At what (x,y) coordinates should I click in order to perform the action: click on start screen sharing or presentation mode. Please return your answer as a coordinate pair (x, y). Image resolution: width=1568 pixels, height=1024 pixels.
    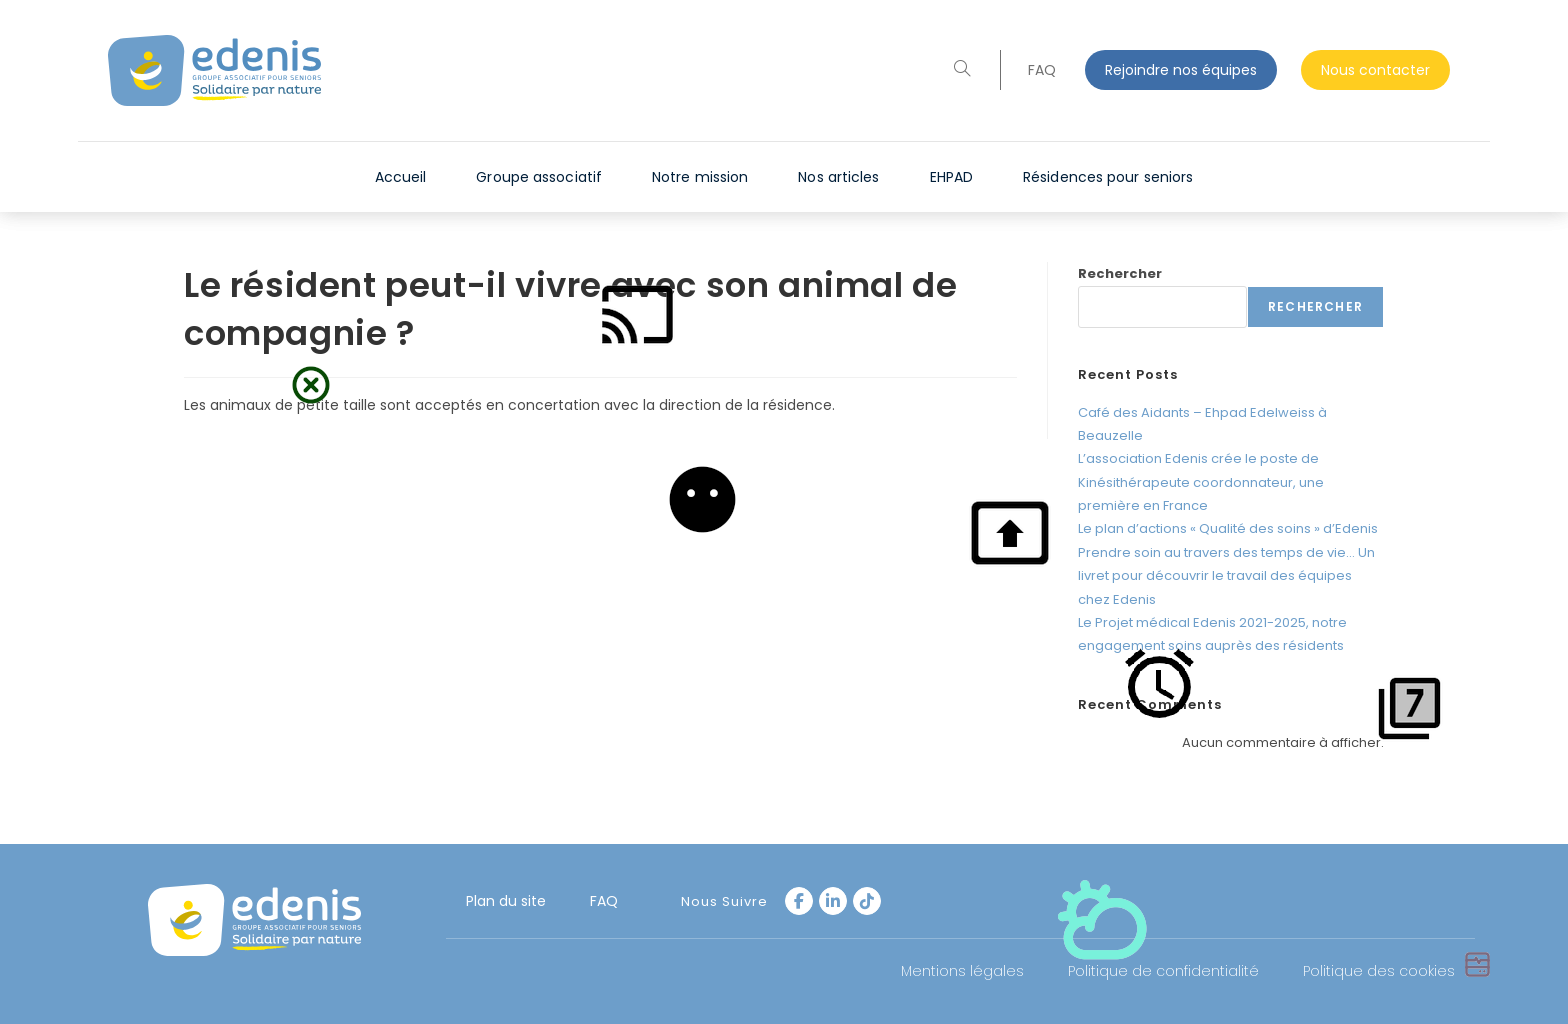
    Looking at the image, I should click on (1010, 533).